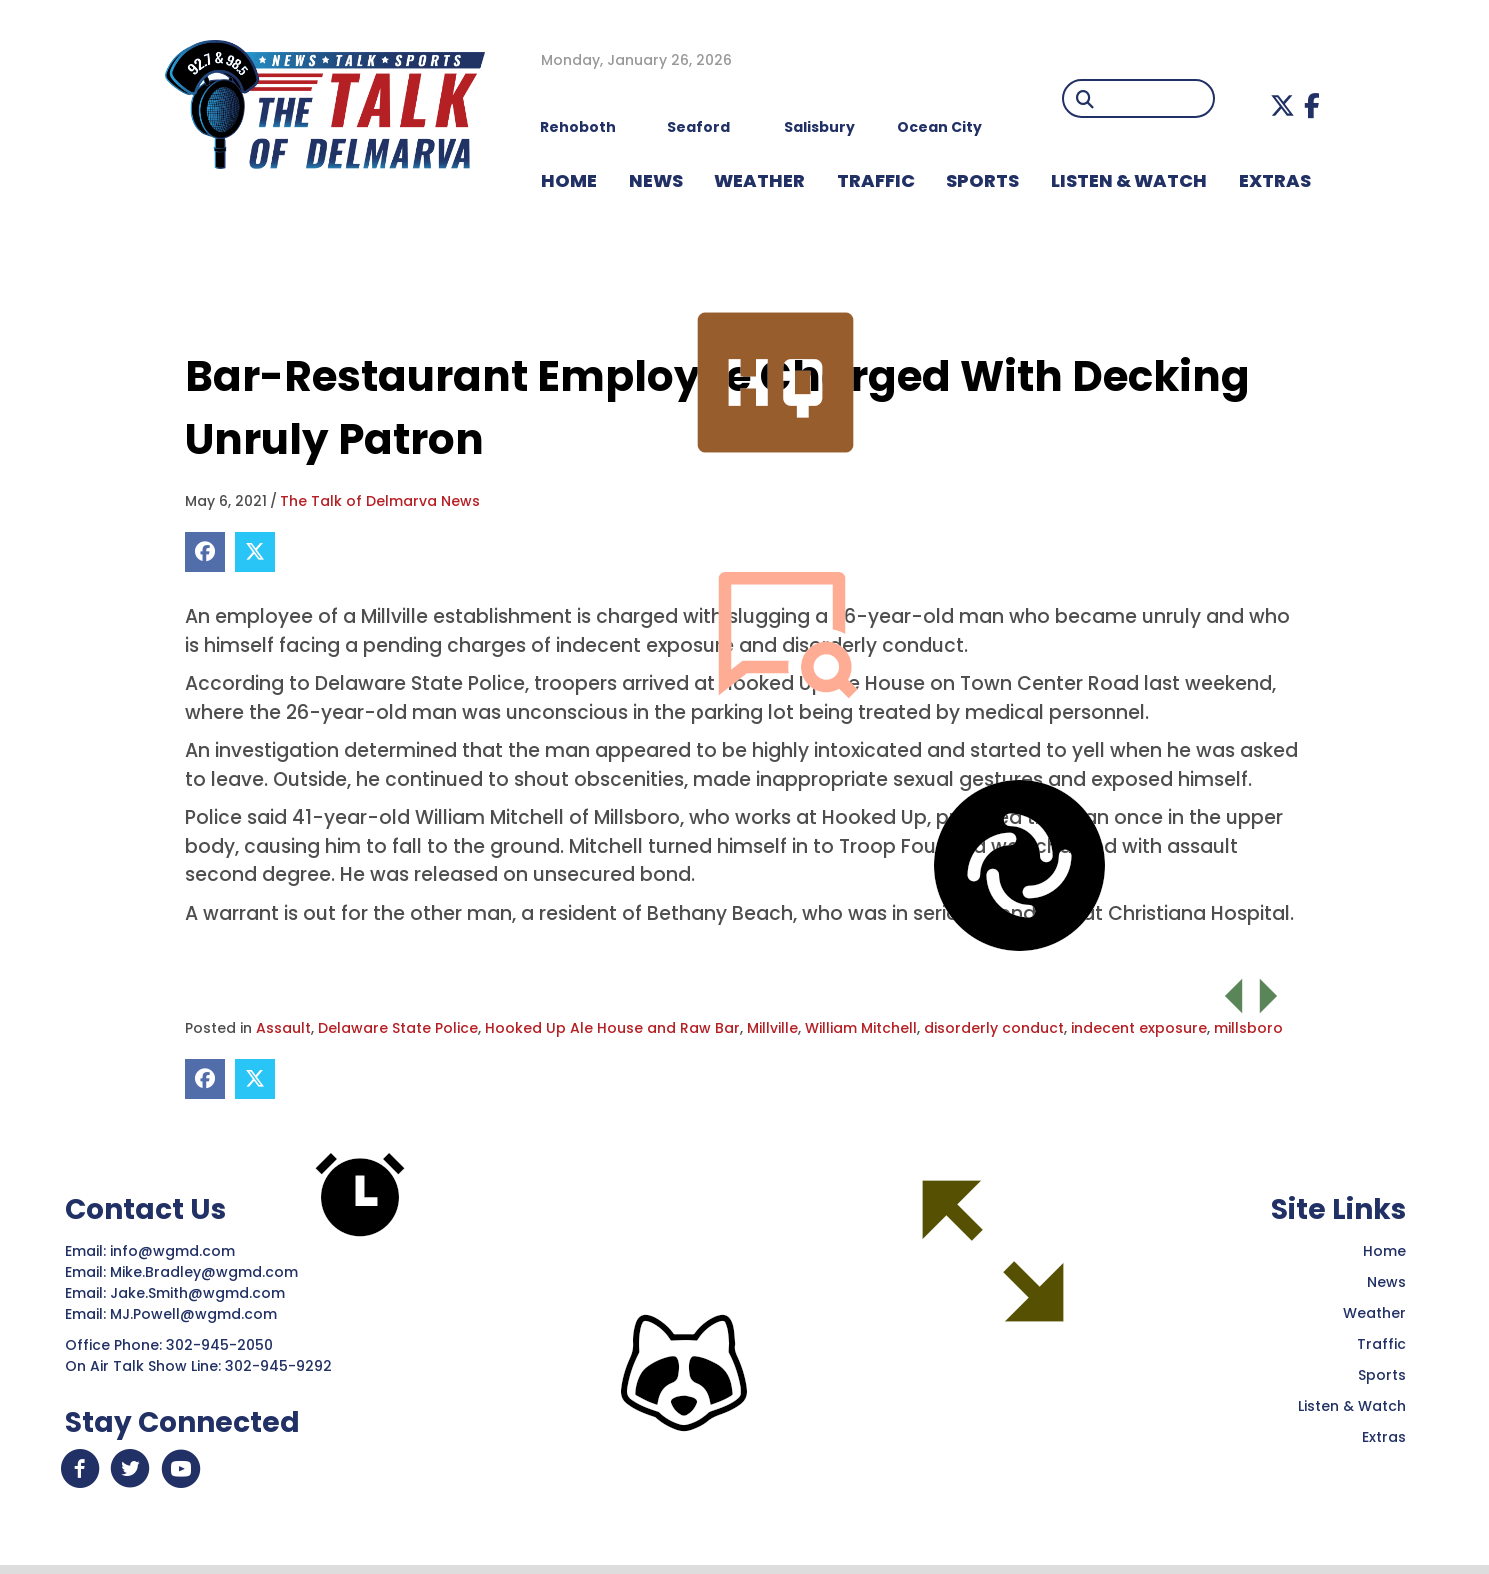 The width and height of the screenshot is (1489, 1574). I want to click on open protocols.io website or app, so click(684, 1373).